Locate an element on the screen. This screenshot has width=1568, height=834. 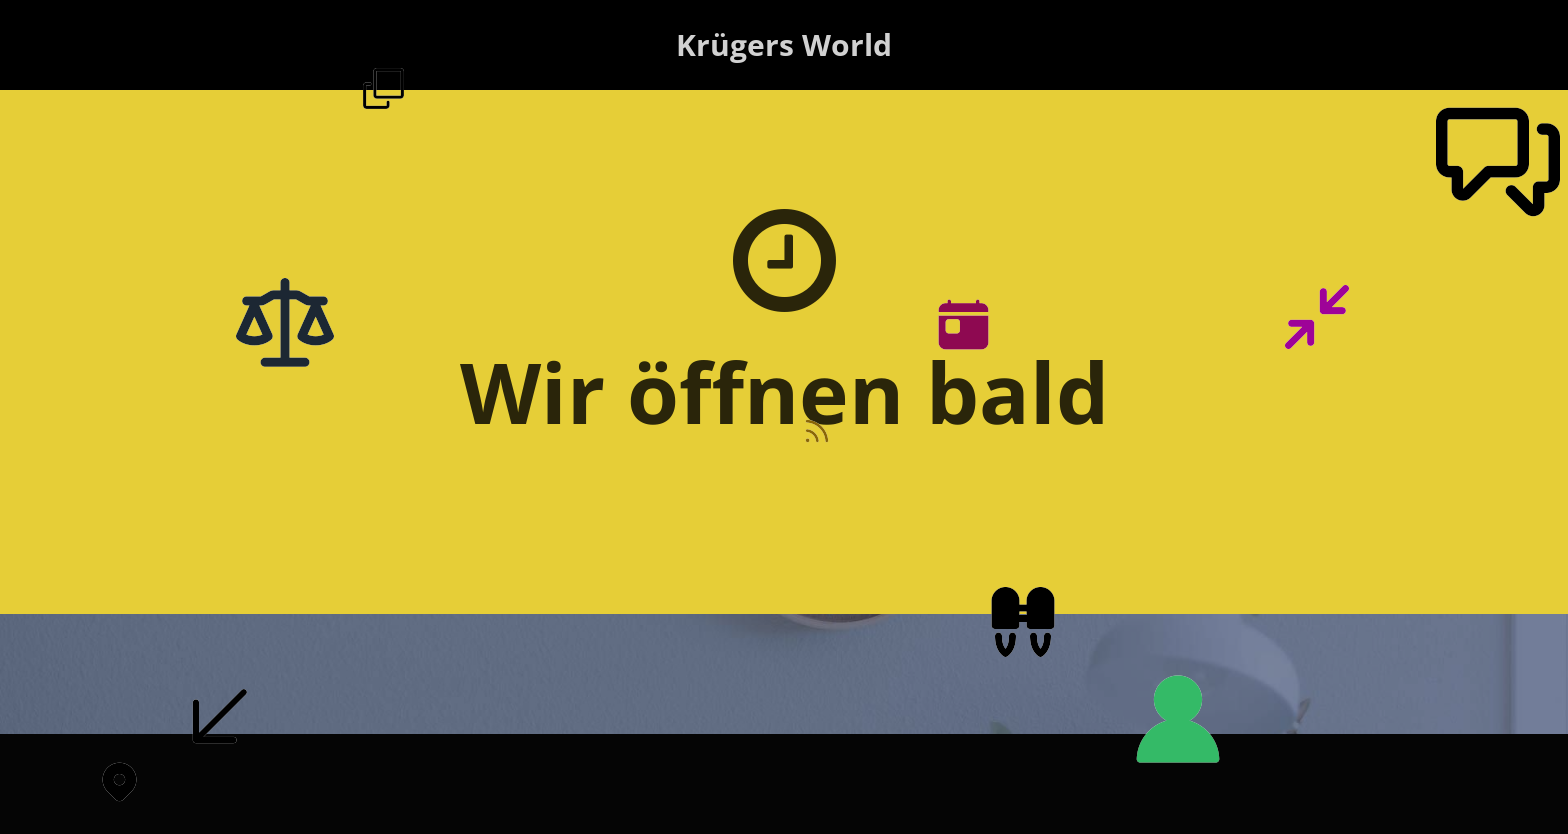
minimize or collapse the current window is located at coordinates (1317, 317).